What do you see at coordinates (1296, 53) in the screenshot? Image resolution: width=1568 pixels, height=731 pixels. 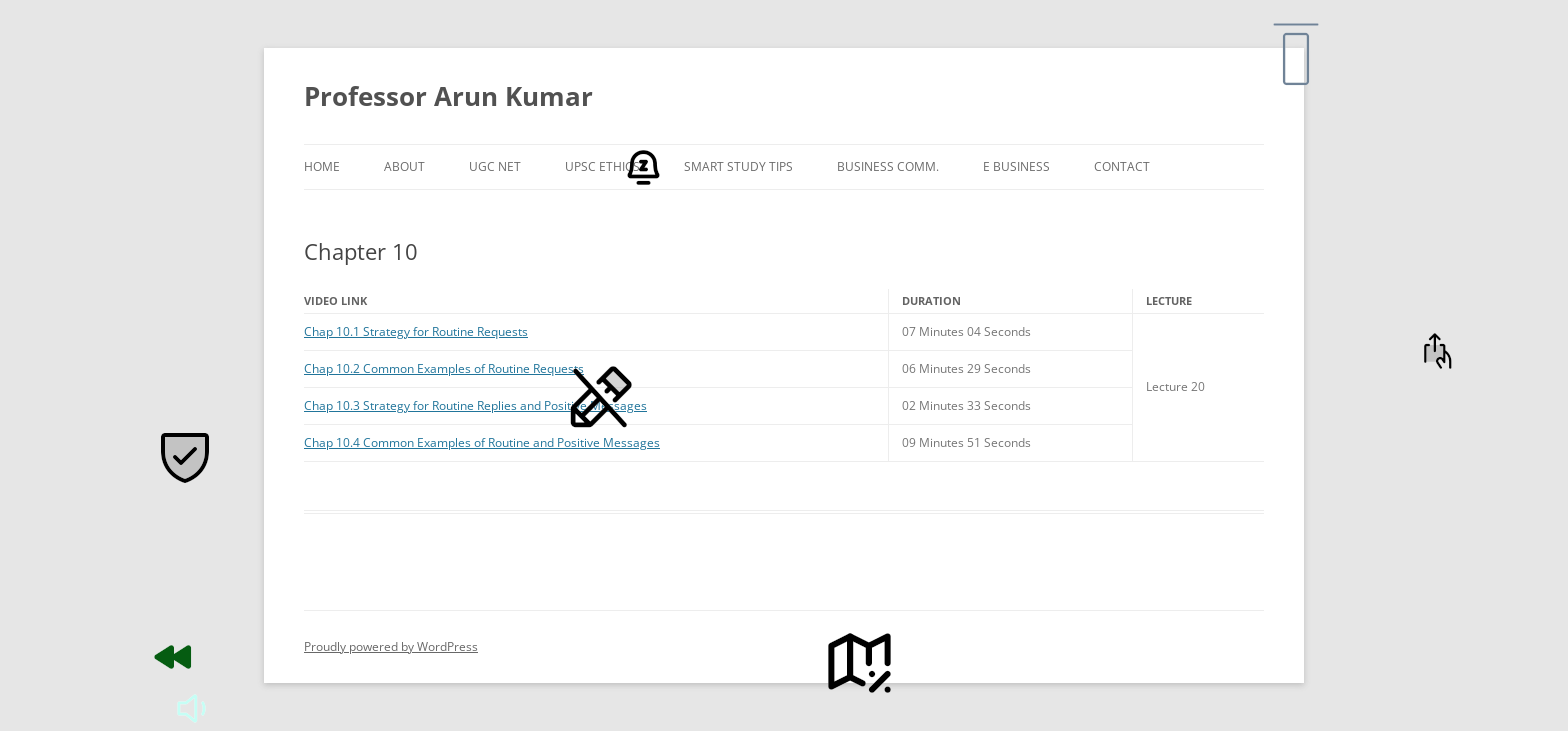 I see `align object to top edge` at bounding box center [1296, 53].